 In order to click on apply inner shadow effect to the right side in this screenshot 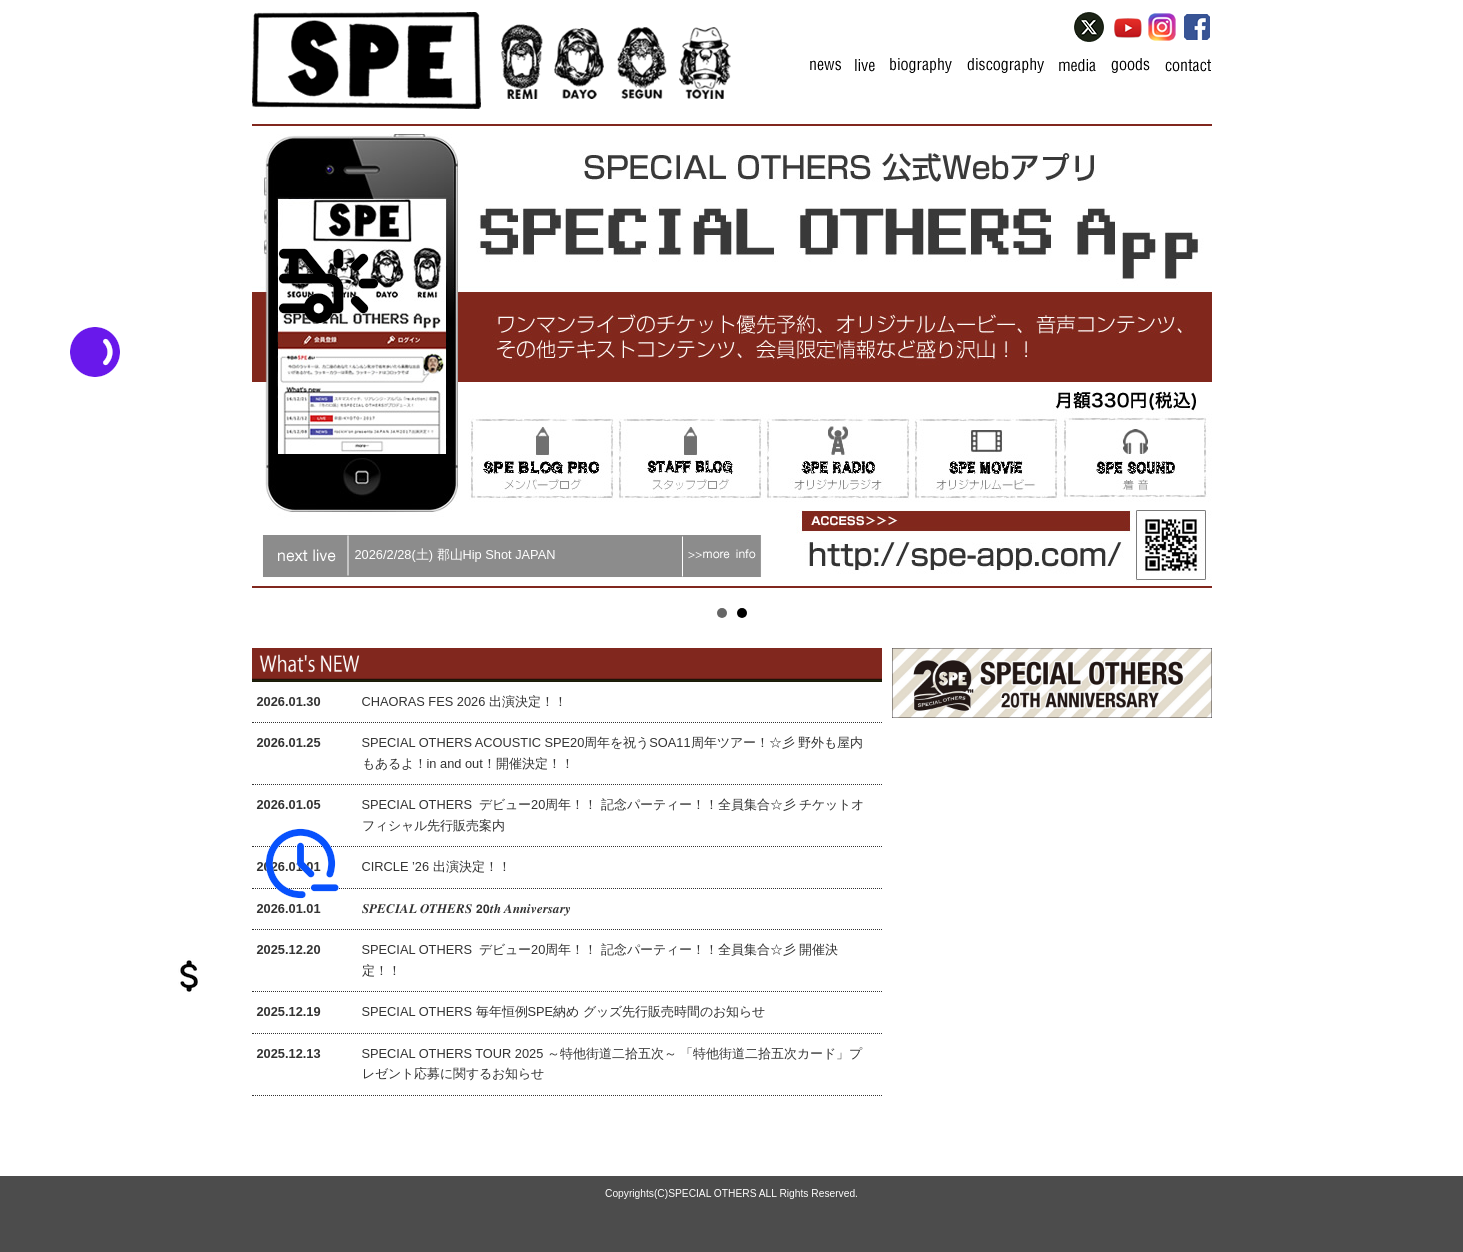, I will do `click(95, 352)`.